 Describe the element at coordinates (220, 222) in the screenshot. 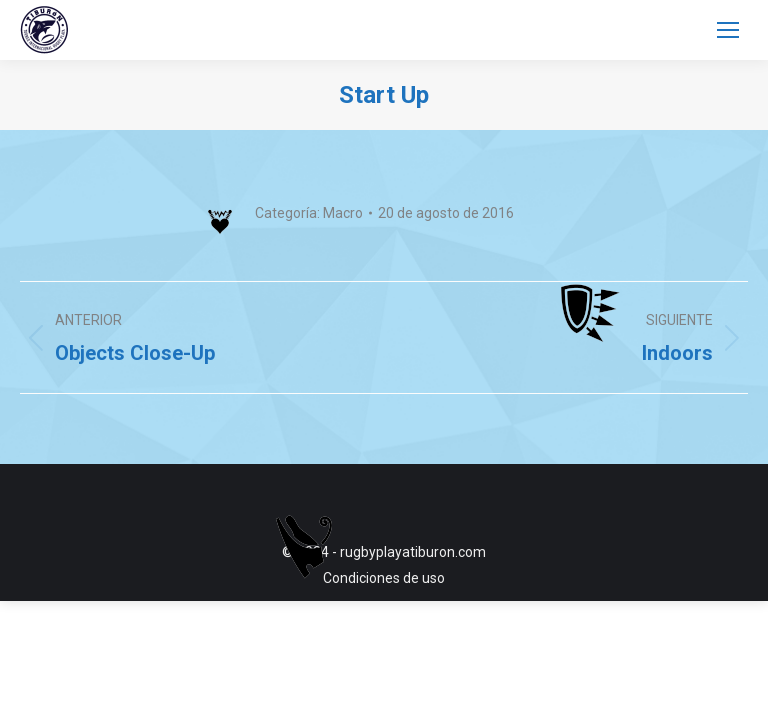

I see `view health or vitality status in a game` at that location.